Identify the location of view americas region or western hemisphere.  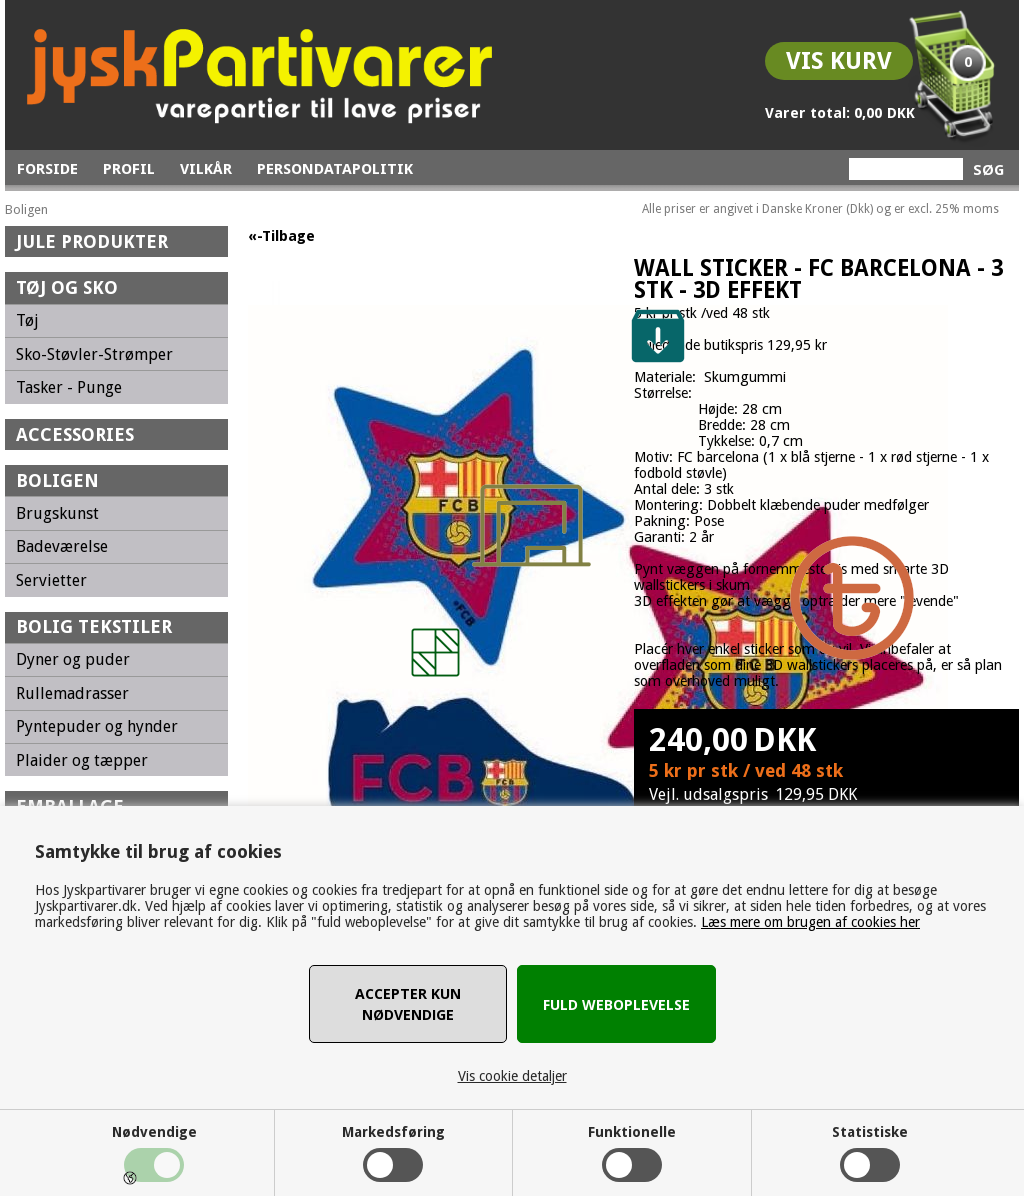
(130, 1178).